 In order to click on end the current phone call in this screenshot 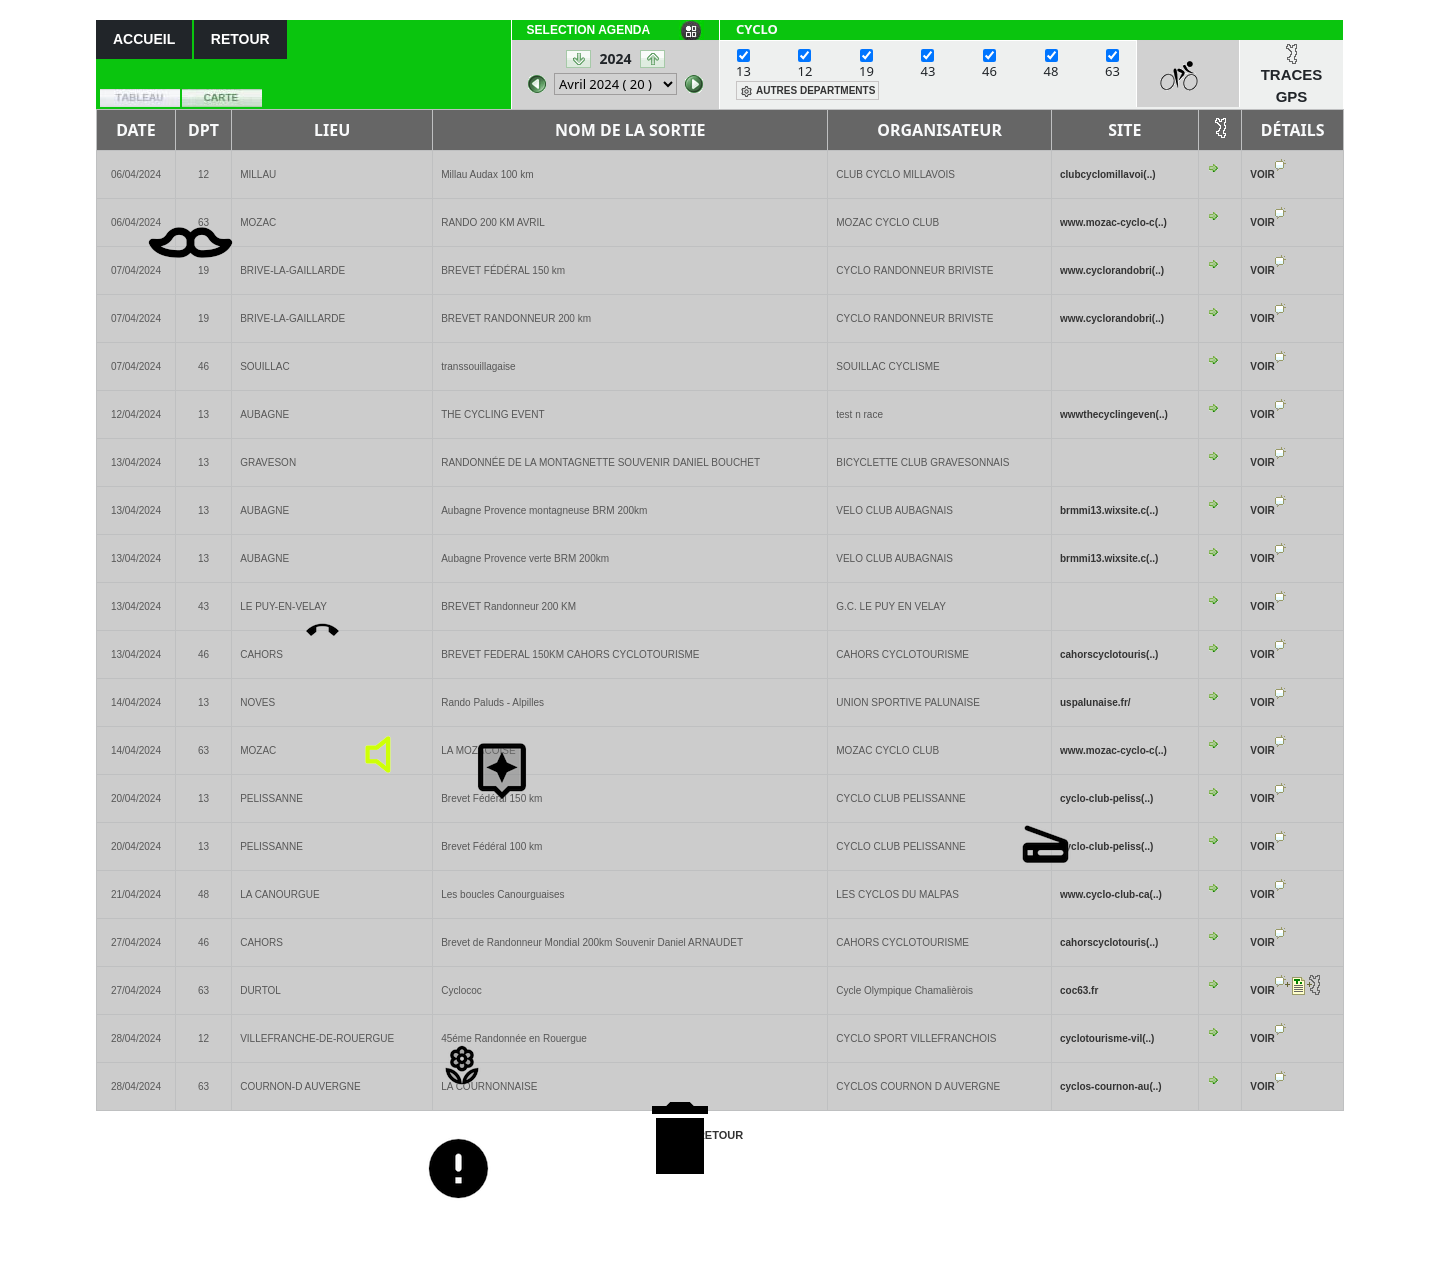, I will do `click(322, 630)`.